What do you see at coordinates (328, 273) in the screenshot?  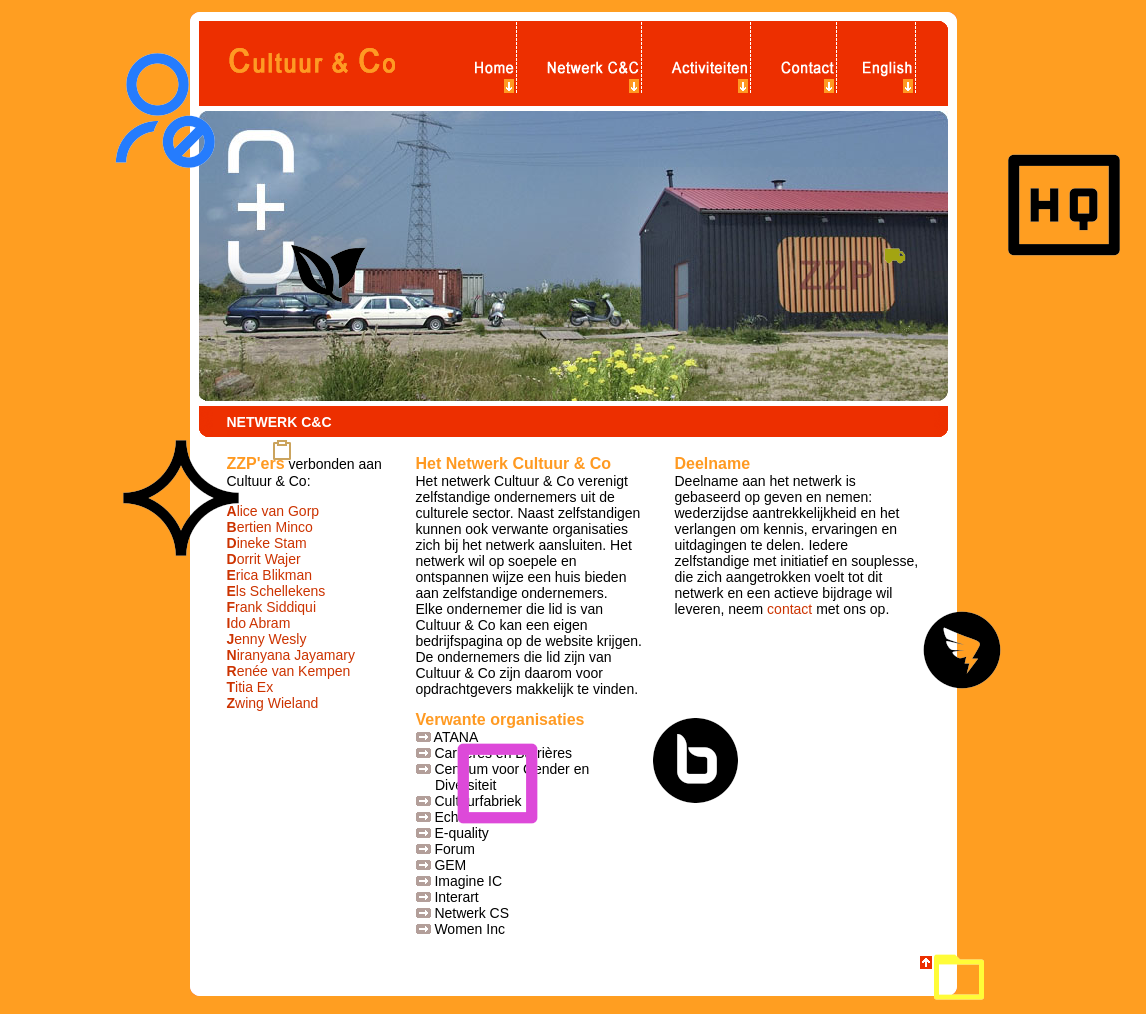 I see `codefresh logo - a CI/CD platform for kubernetes deployments` at bounding box center [328, 273].